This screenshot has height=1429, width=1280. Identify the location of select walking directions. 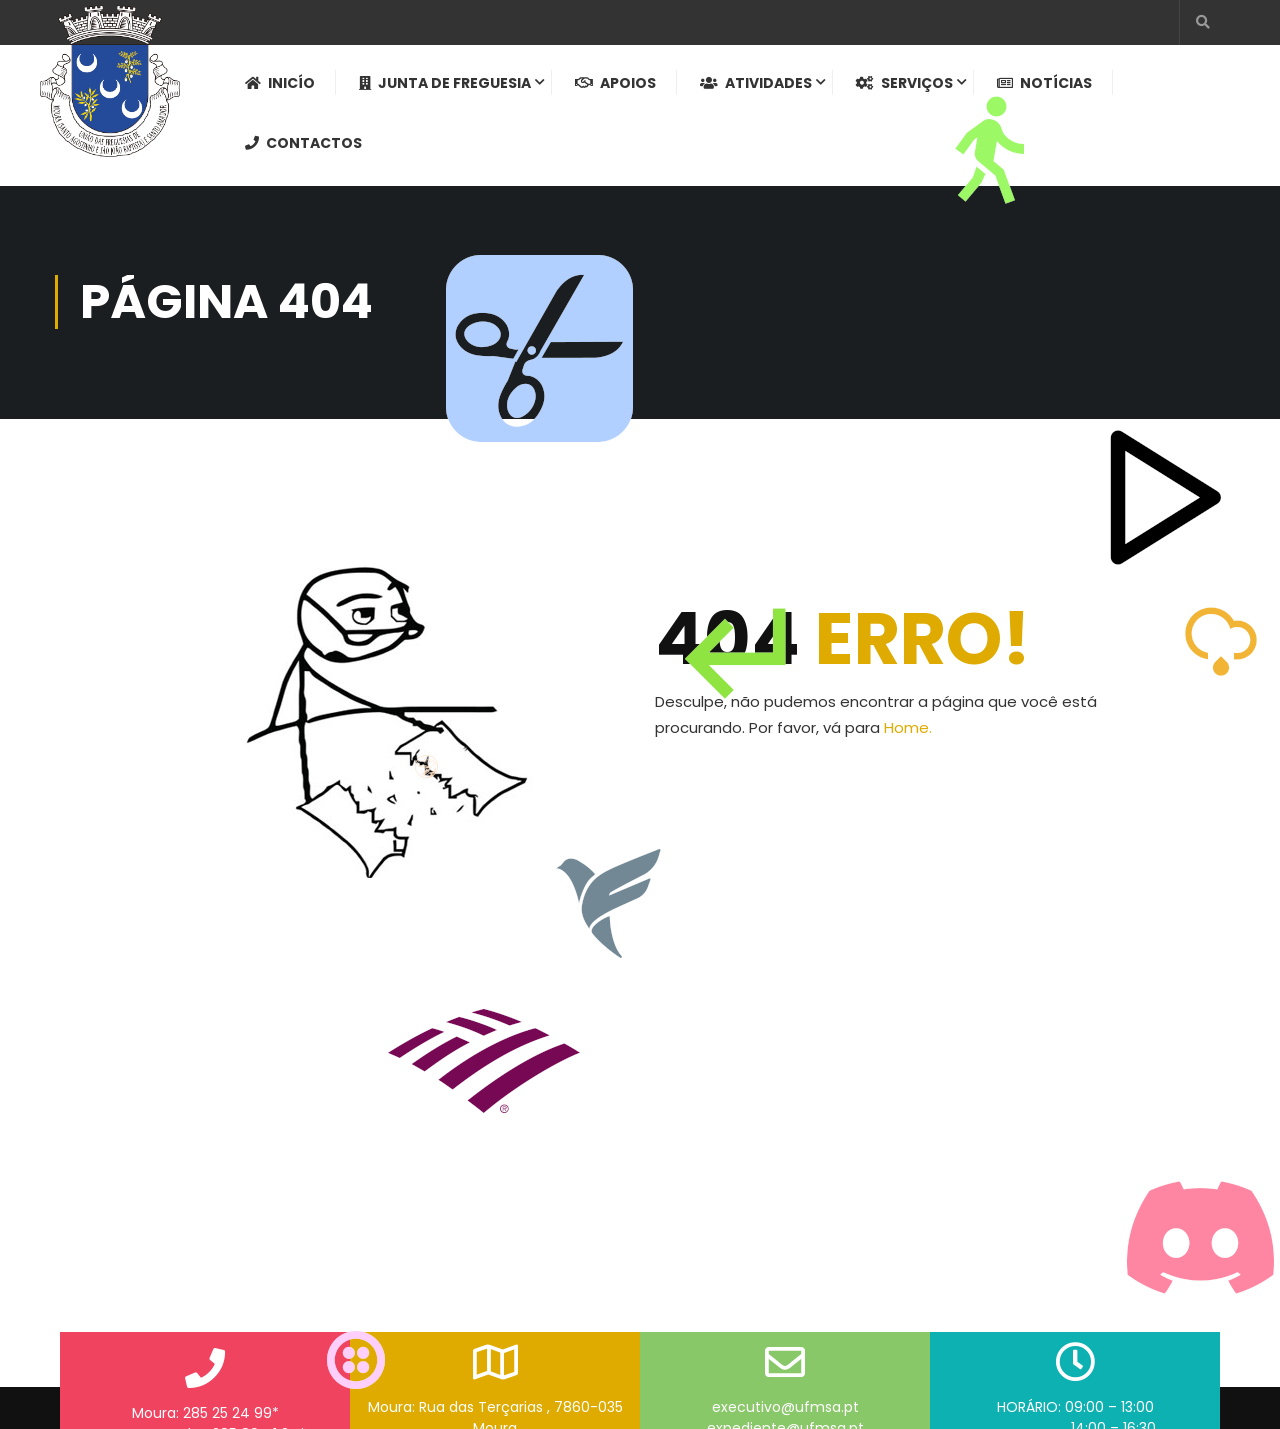
(989, 149).